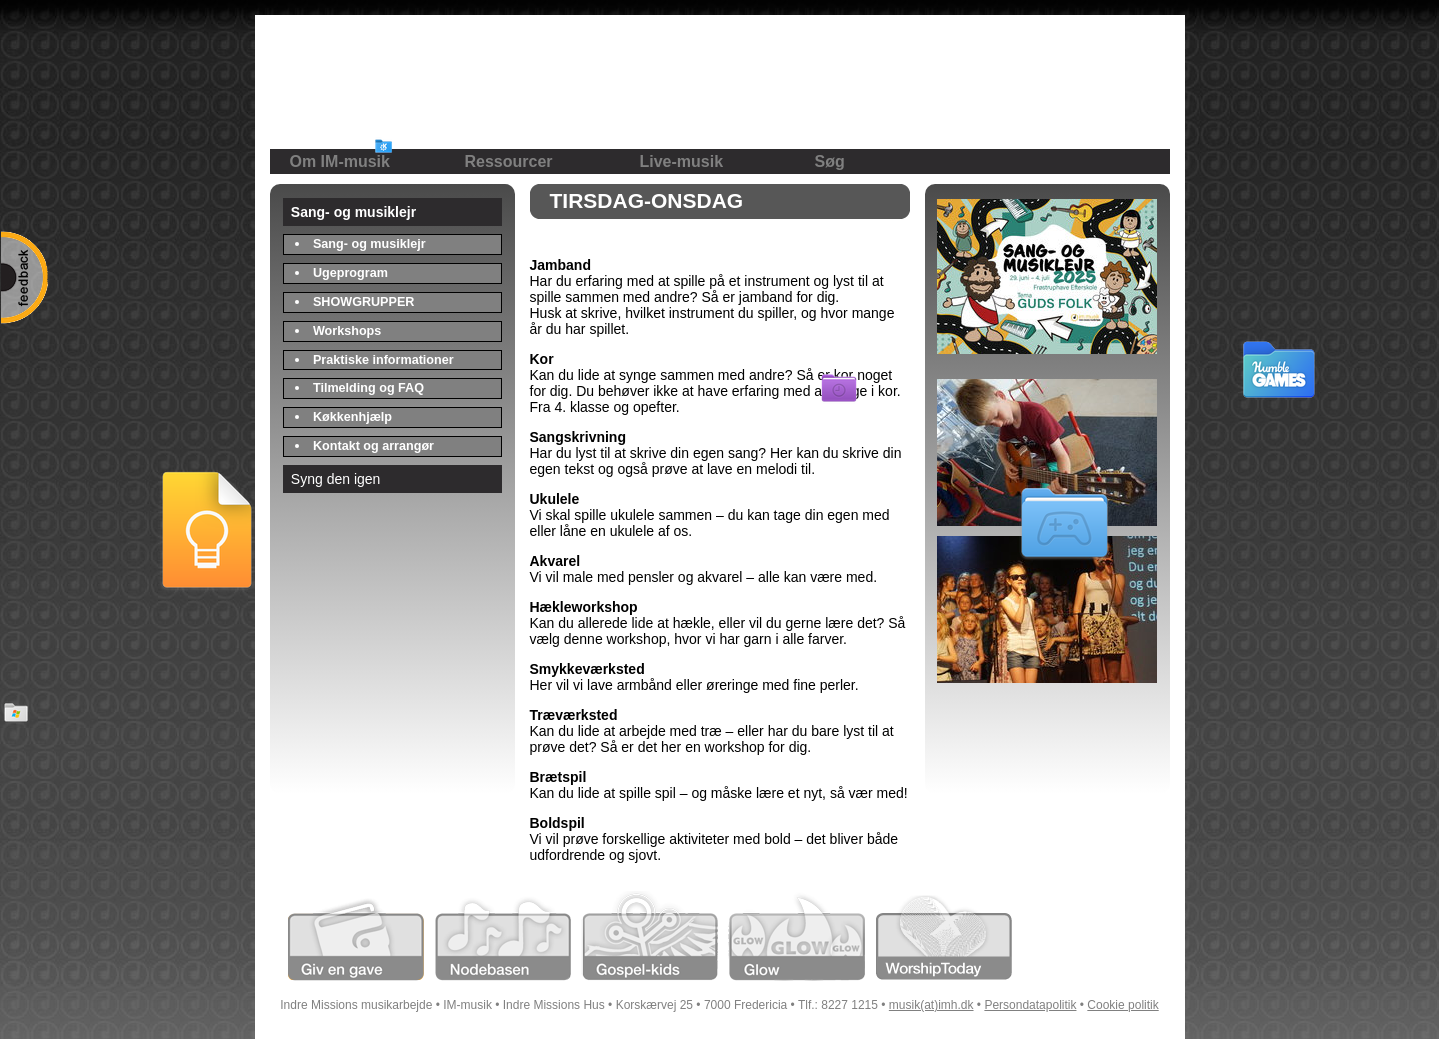 This screenshot has height=1039, width=1439. Describe the element at coordinates (207, 532) in the screenshot. I see `open a google keep note file` at that location.